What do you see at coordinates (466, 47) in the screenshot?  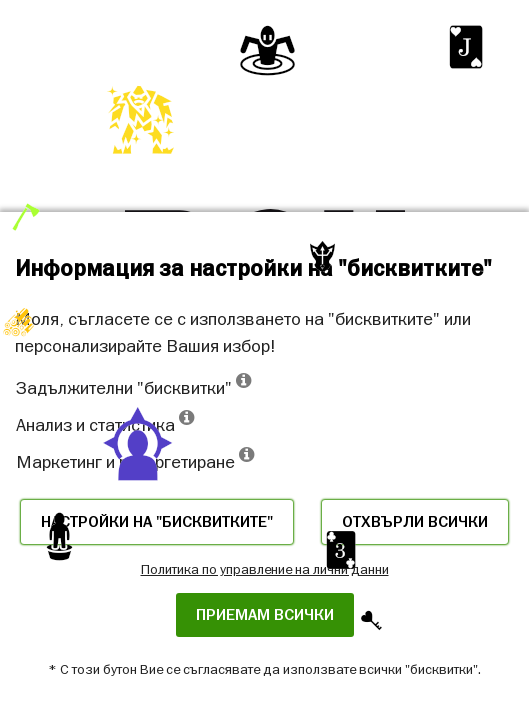 I see `jack of hearts playing card` at bounding box center [466, 47].